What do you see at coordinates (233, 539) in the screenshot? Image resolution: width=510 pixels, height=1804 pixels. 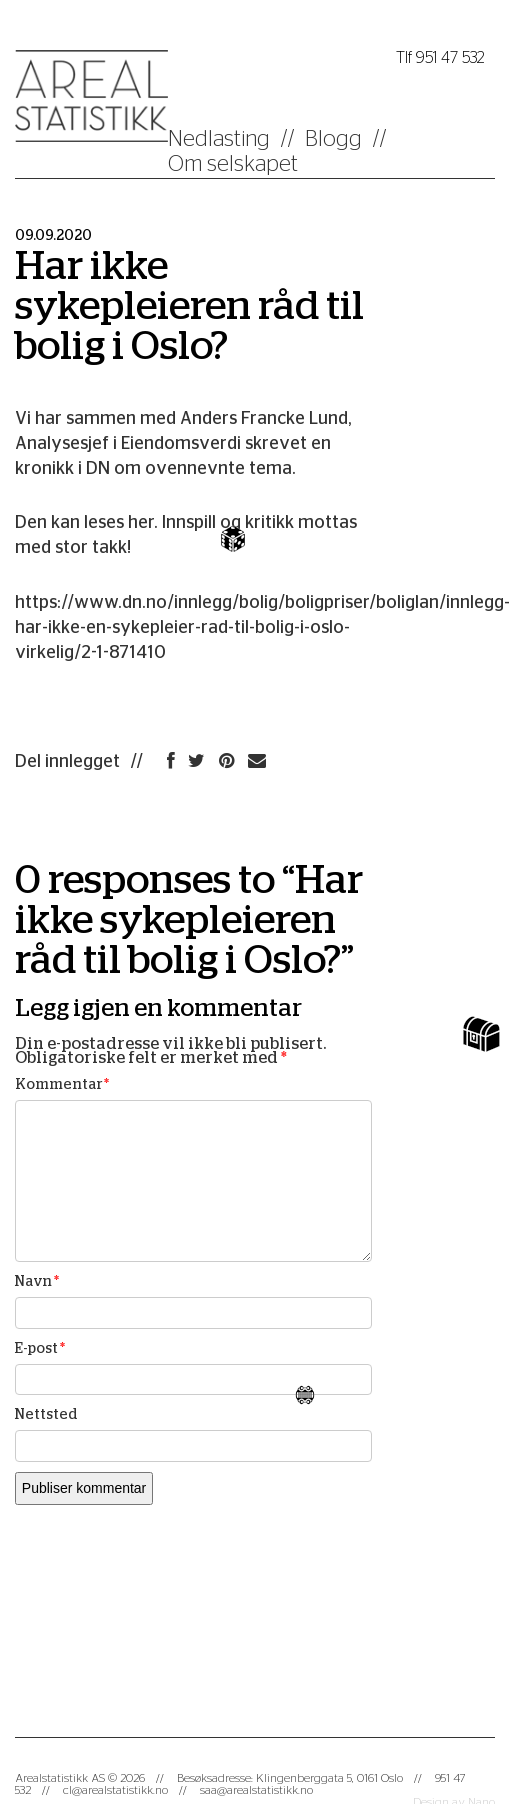 I see `roll the dice or randomize` at bounding box center [233, 539].